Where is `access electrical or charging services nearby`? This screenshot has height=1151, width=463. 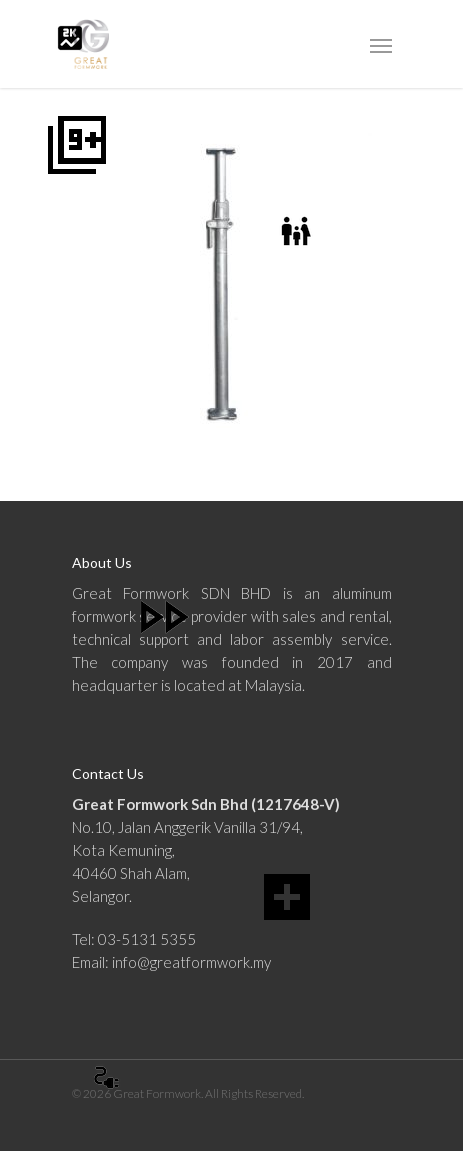 access electrical or charging services nearby is located at coordinates (106, 1077).